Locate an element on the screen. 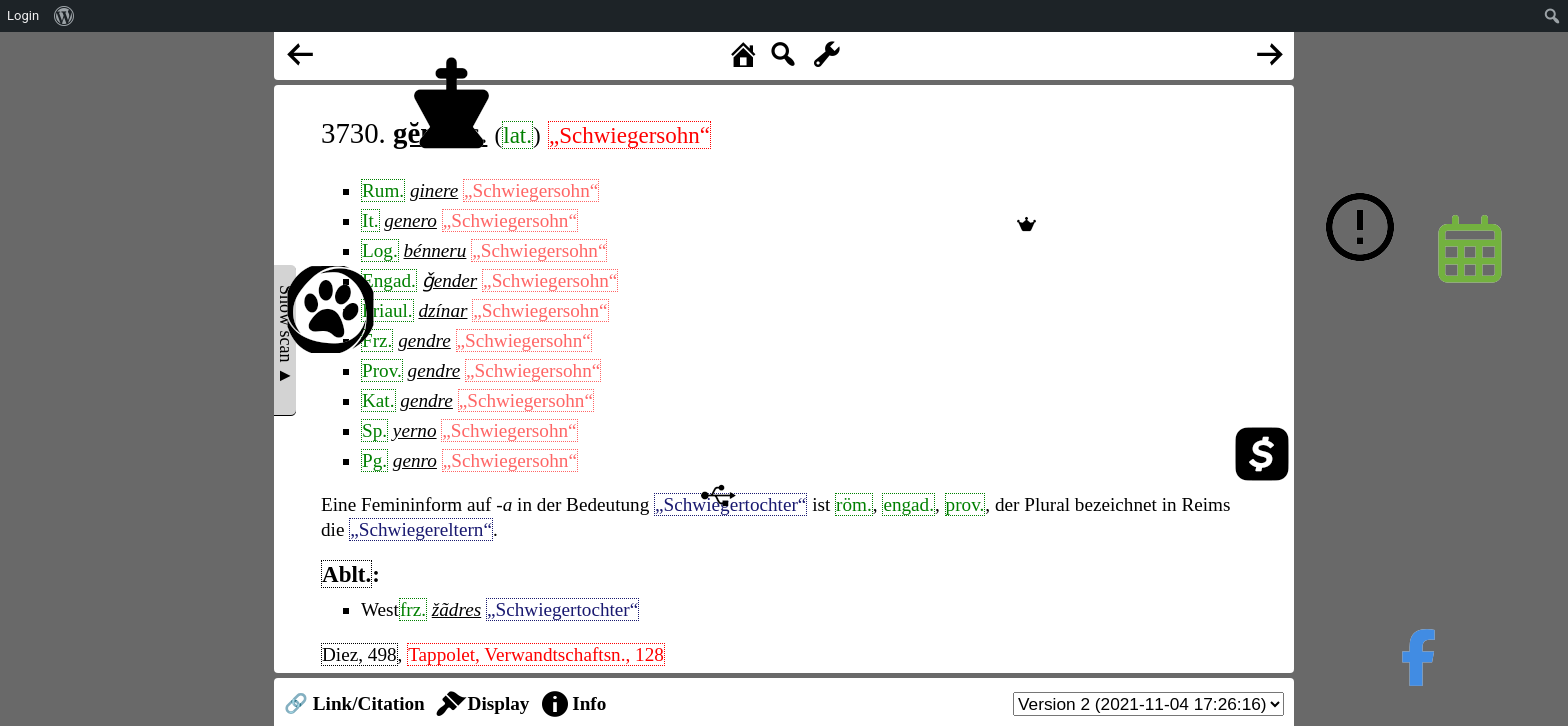 This screenshot has height=726, width=1568. chess king piece indicator is located at coordinates (451, 105).